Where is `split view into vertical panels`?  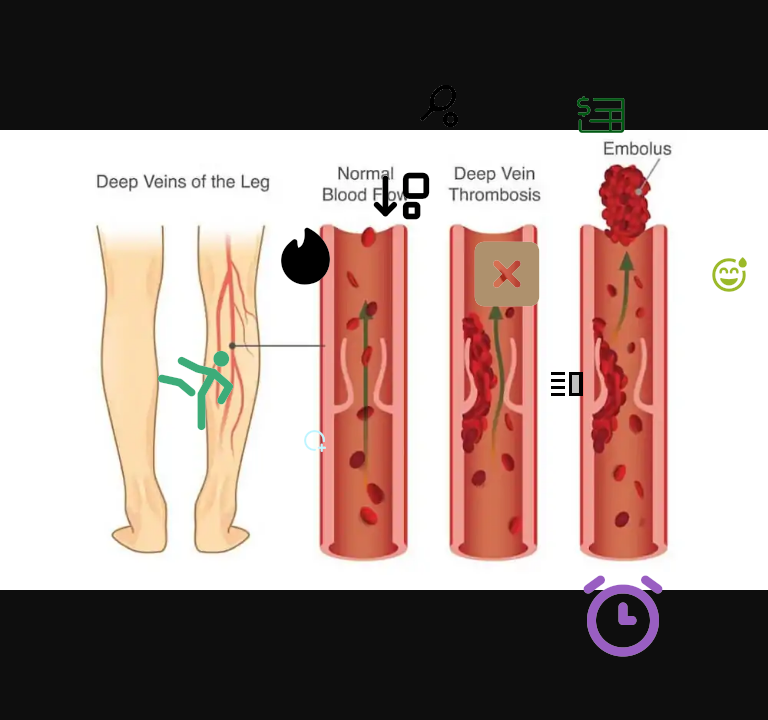 split view into vertical panels is located at coordinates (567, 384).